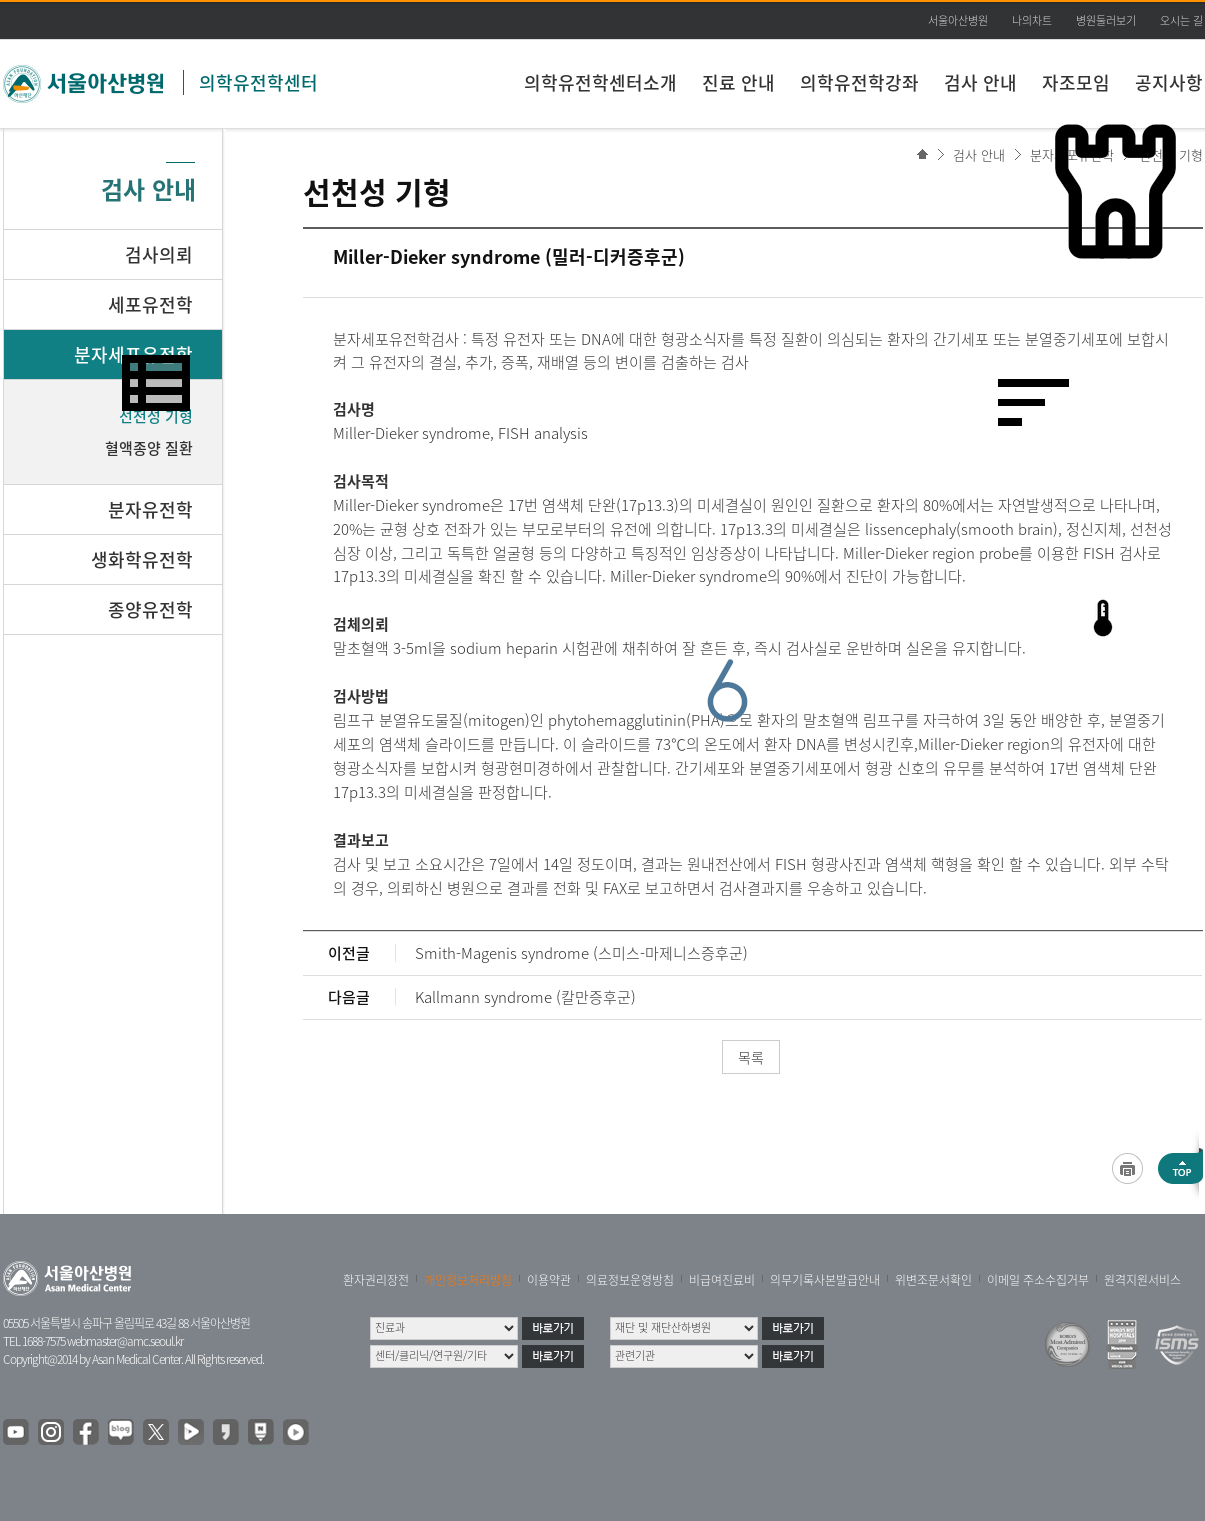 The image size is (1205, 1521). I want to click on switch to list view, so click(158, 383).